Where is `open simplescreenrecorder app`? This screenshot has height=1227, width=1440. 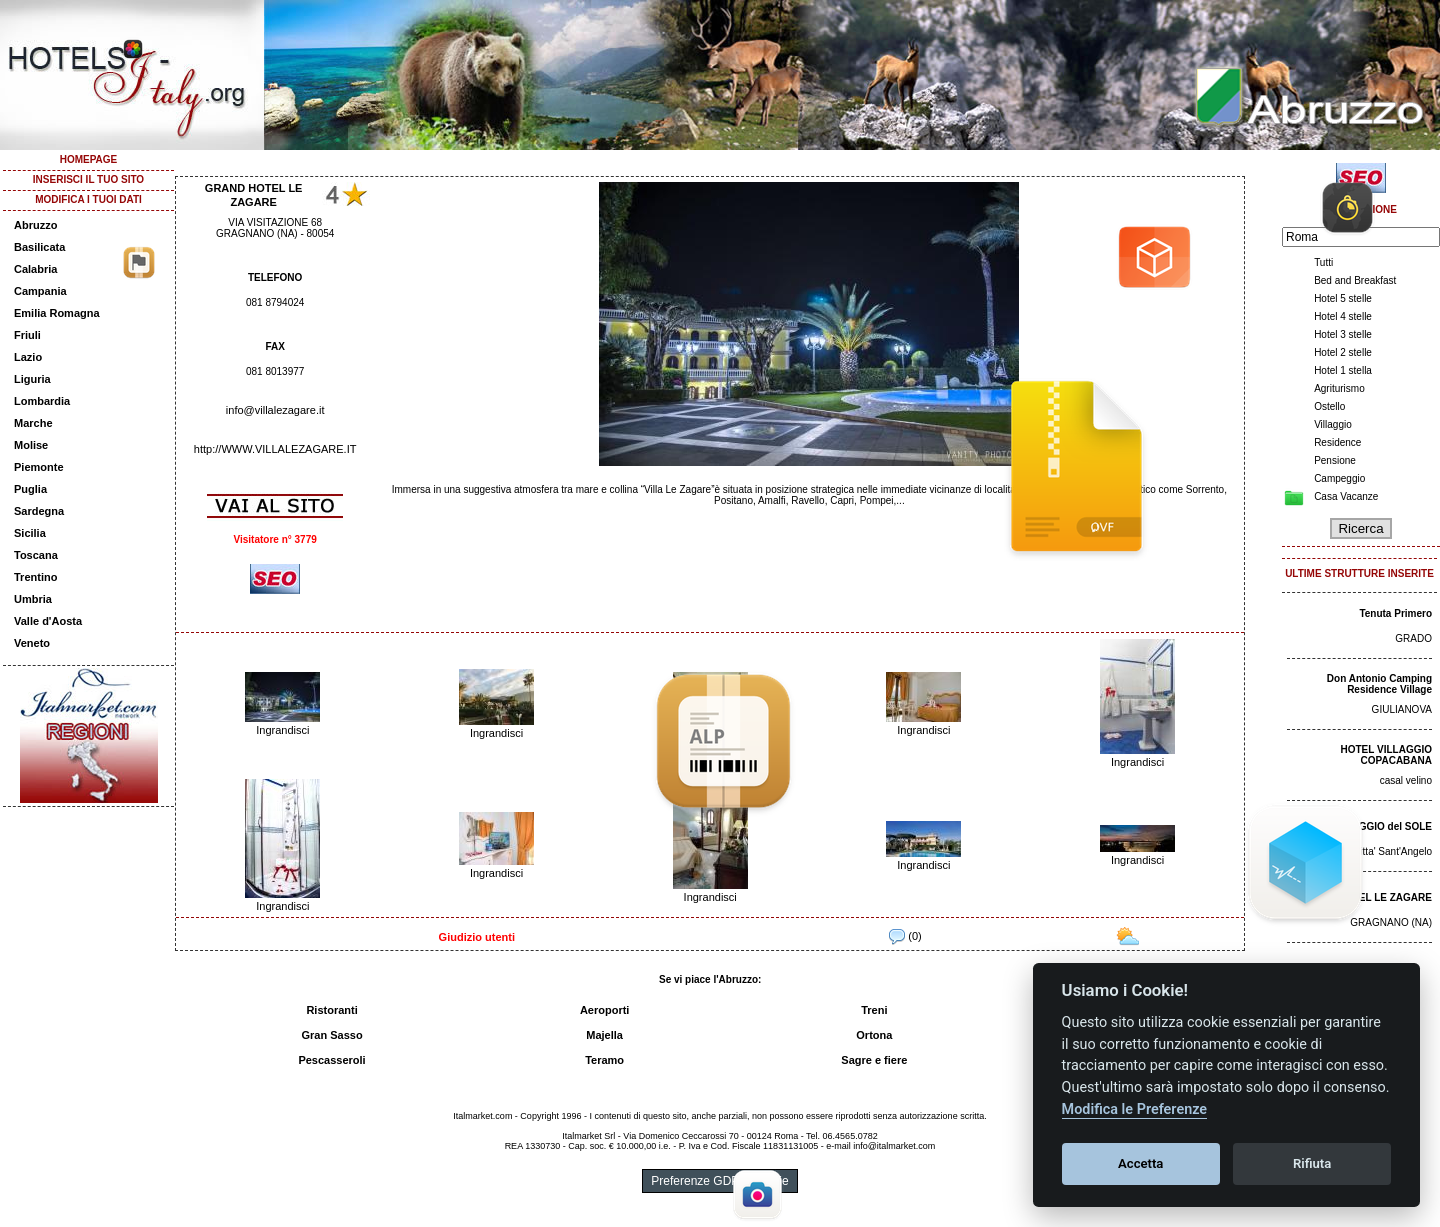 open simplescreenrecorder app is located at coordinates (757, 1194).